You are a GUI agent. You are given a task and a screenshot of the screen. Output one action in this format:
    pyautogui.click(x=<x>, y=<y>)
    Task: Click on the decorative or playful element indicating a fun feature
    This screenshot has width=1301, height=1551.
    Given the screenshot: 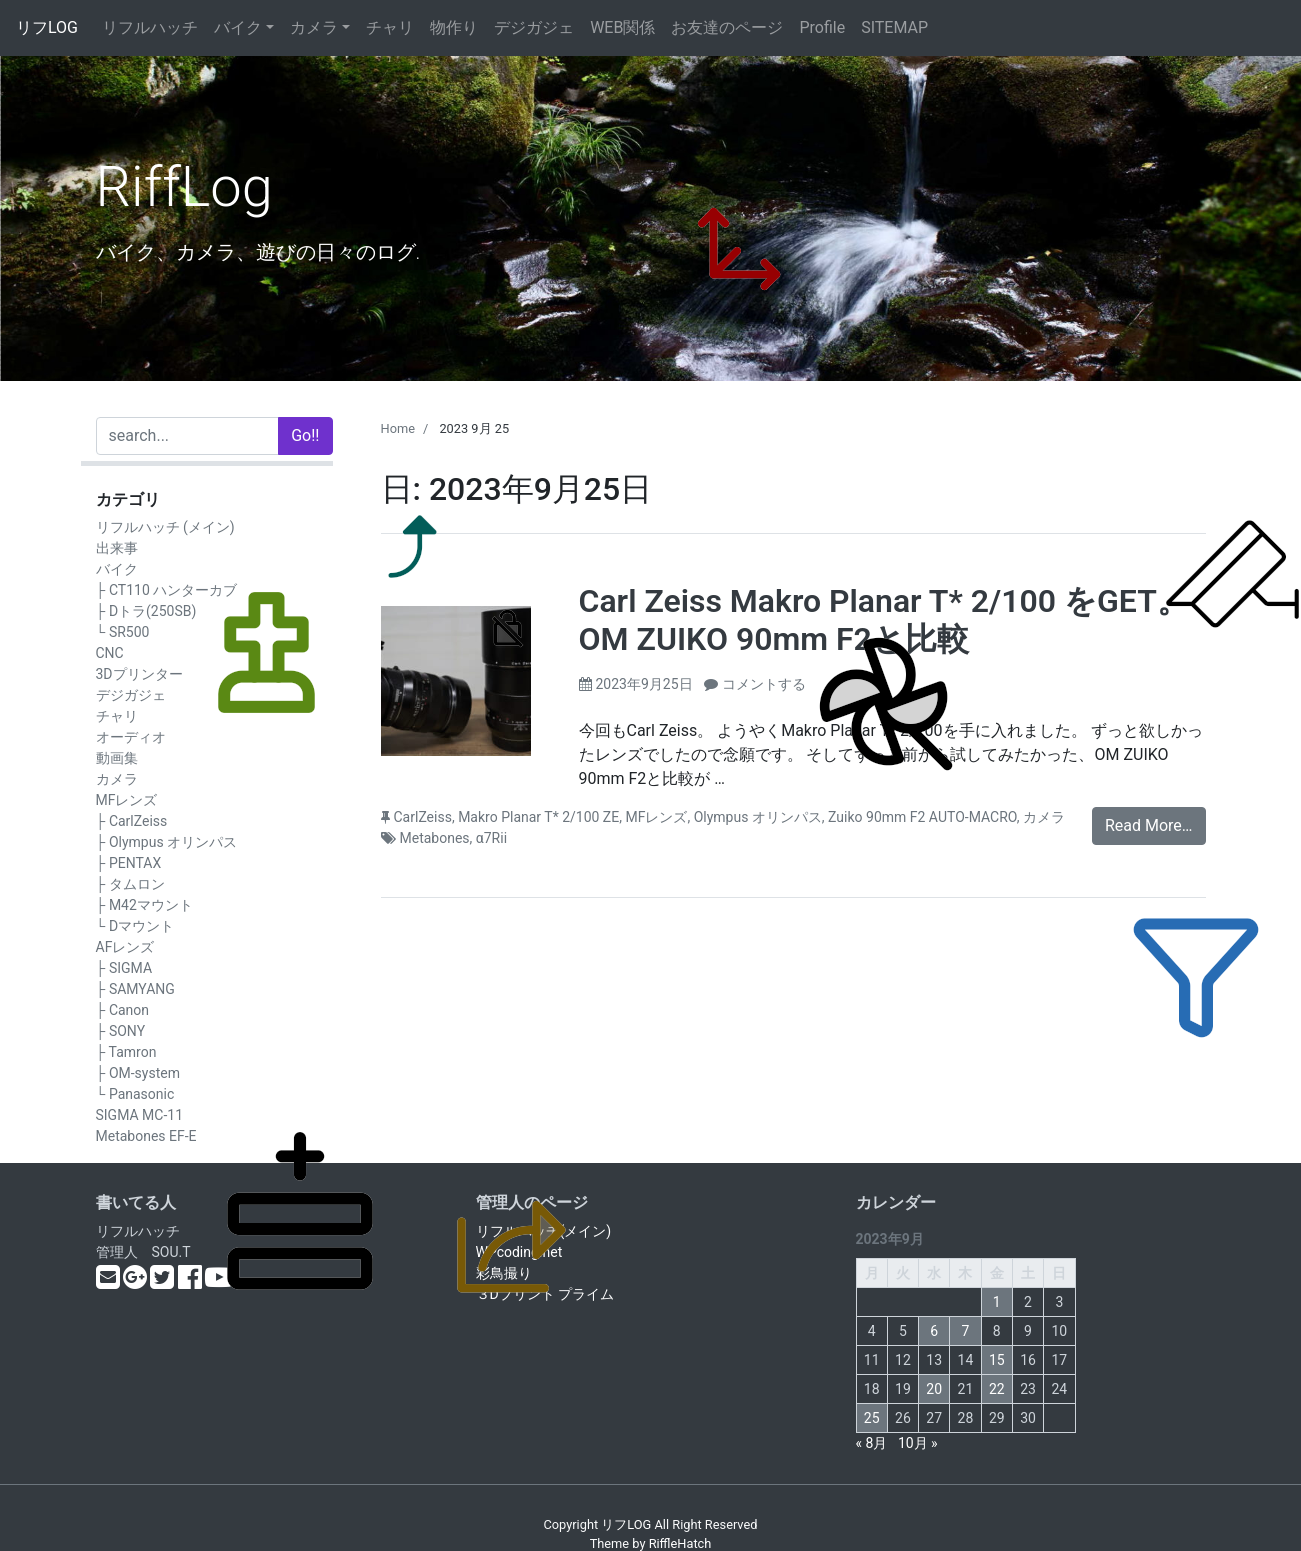 What is the action you would take?
    pyautogui.click(x=888, y=706)
    